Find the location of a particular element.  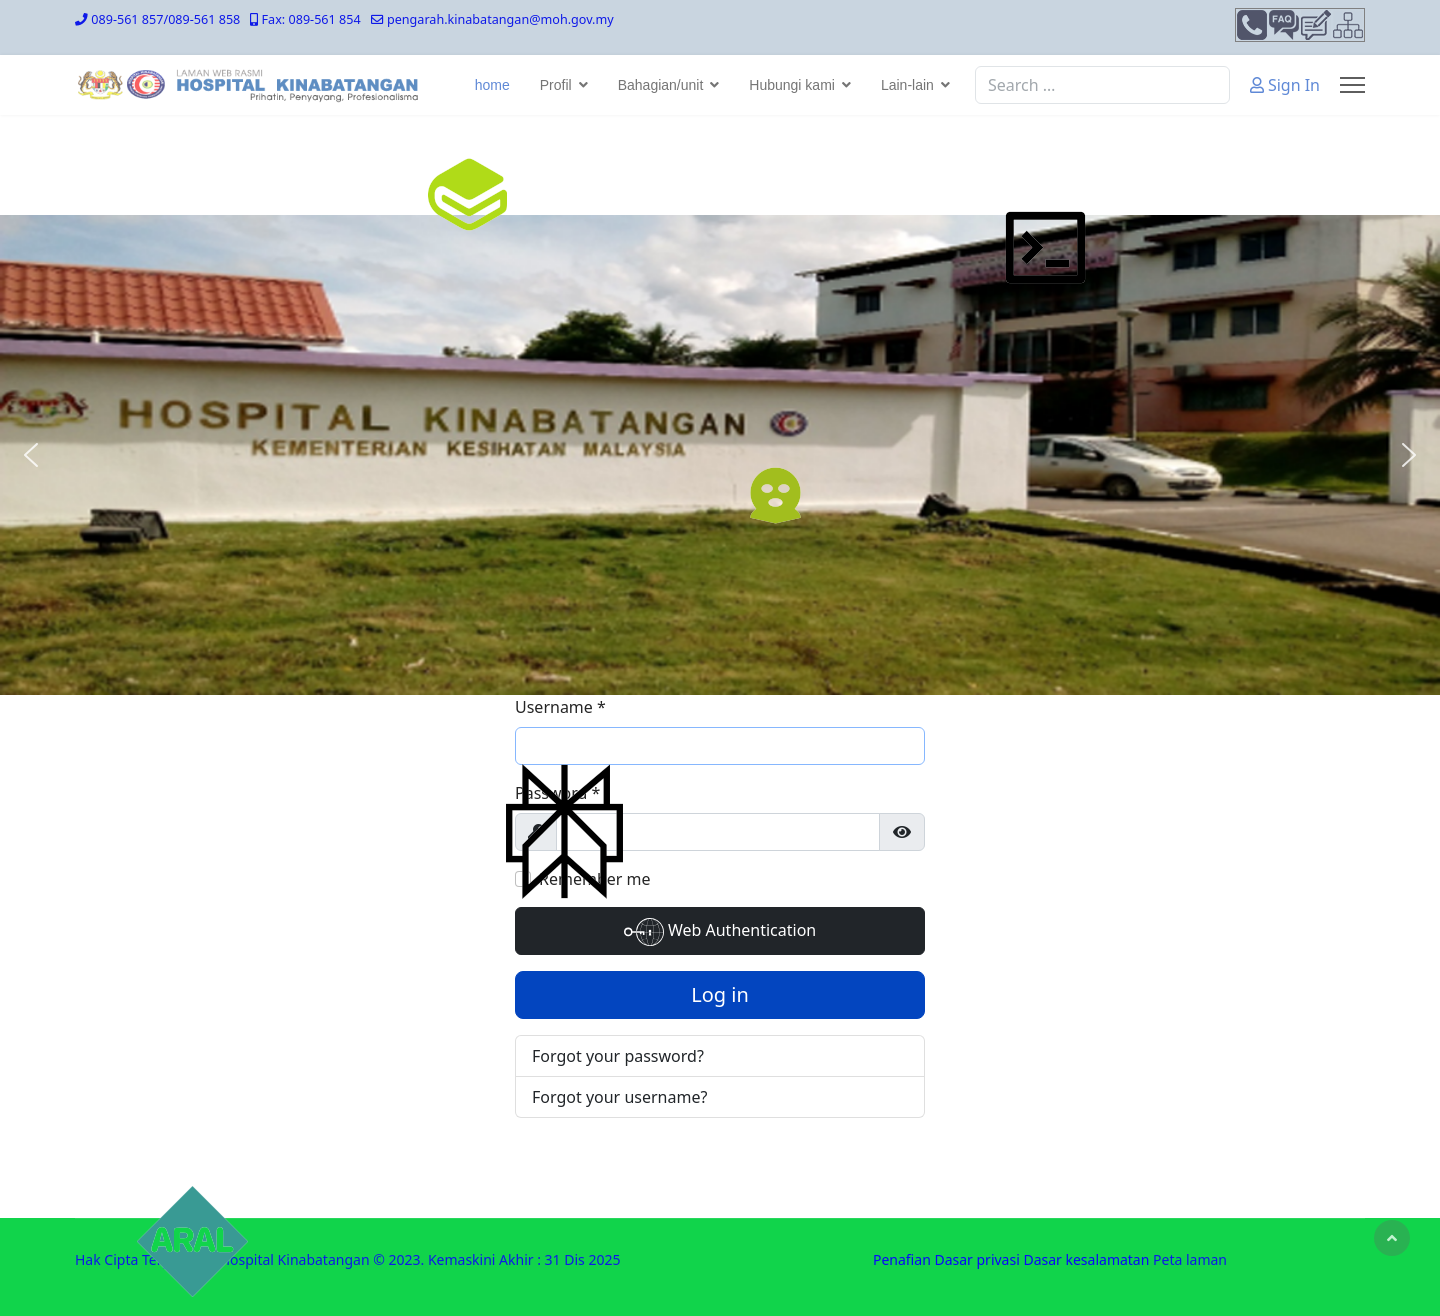

aral gas station brand logo is located at coordinates (192, 1241).